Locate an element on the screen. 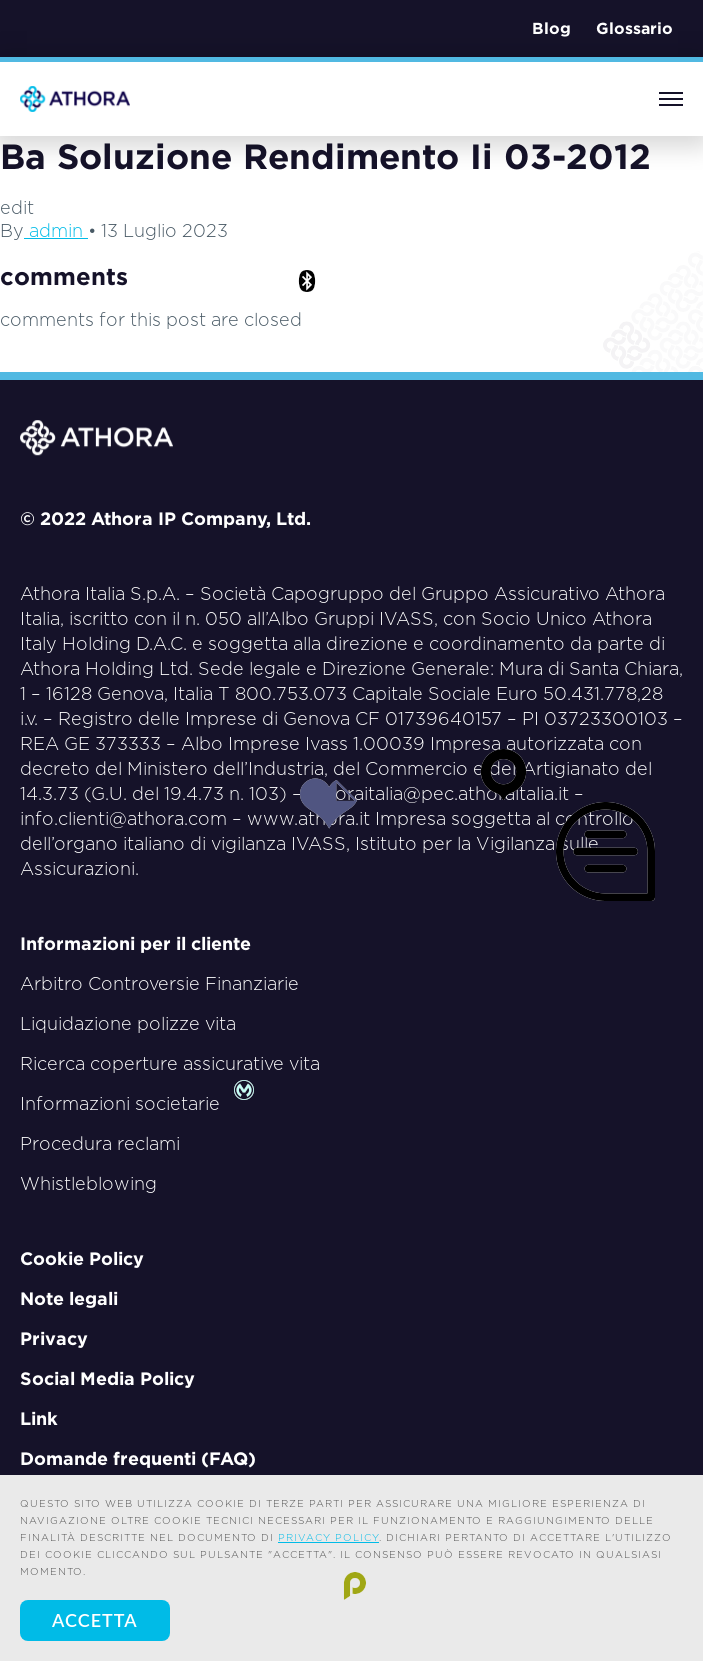 The width and height of the screenshot is (703, 1661). toggle bluetooth connectivity on or off is located at coordinates (307, 281).